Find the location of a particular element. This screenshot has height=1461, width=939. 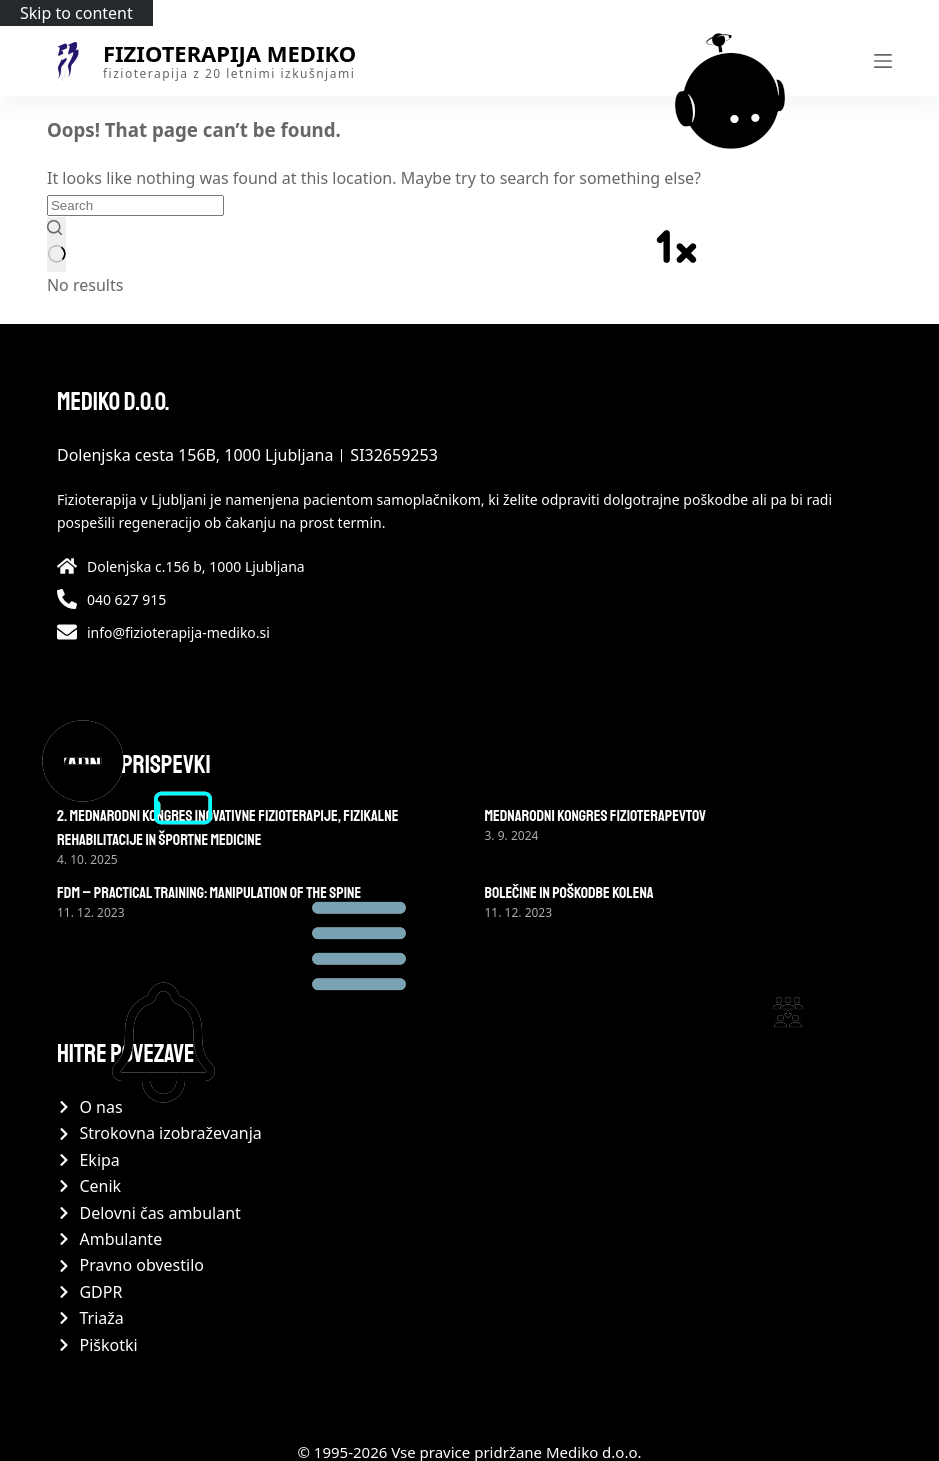

remove an item from a list is located at coordinates (83, 761).